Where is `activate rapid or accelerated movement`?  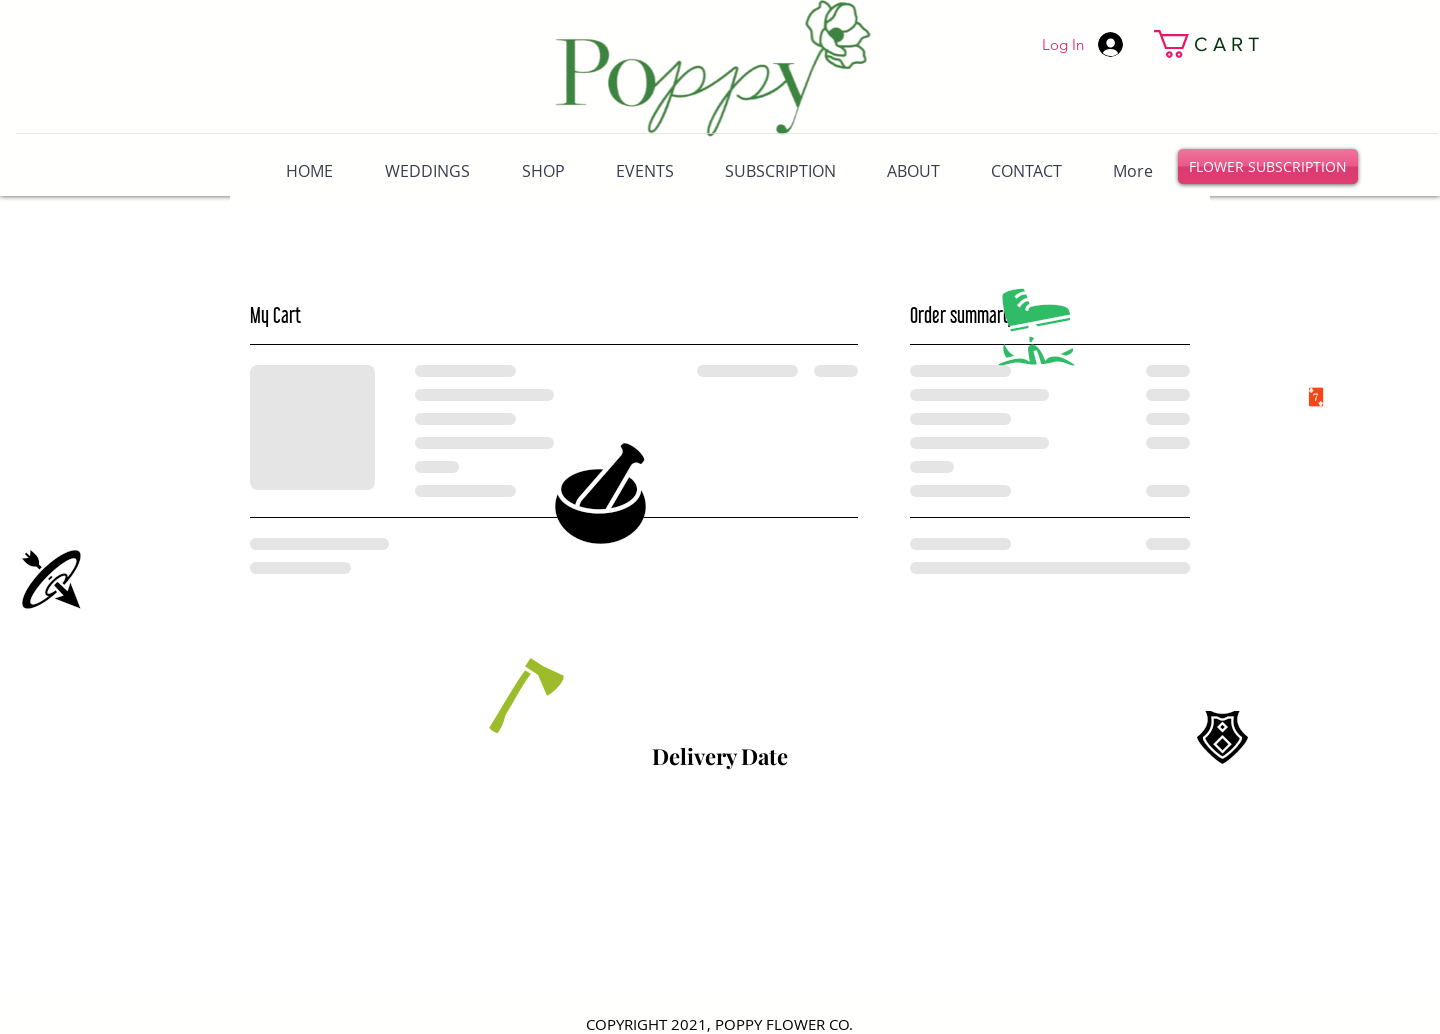
activate rapid or accelerated movement is located at coordinates (51, 579).